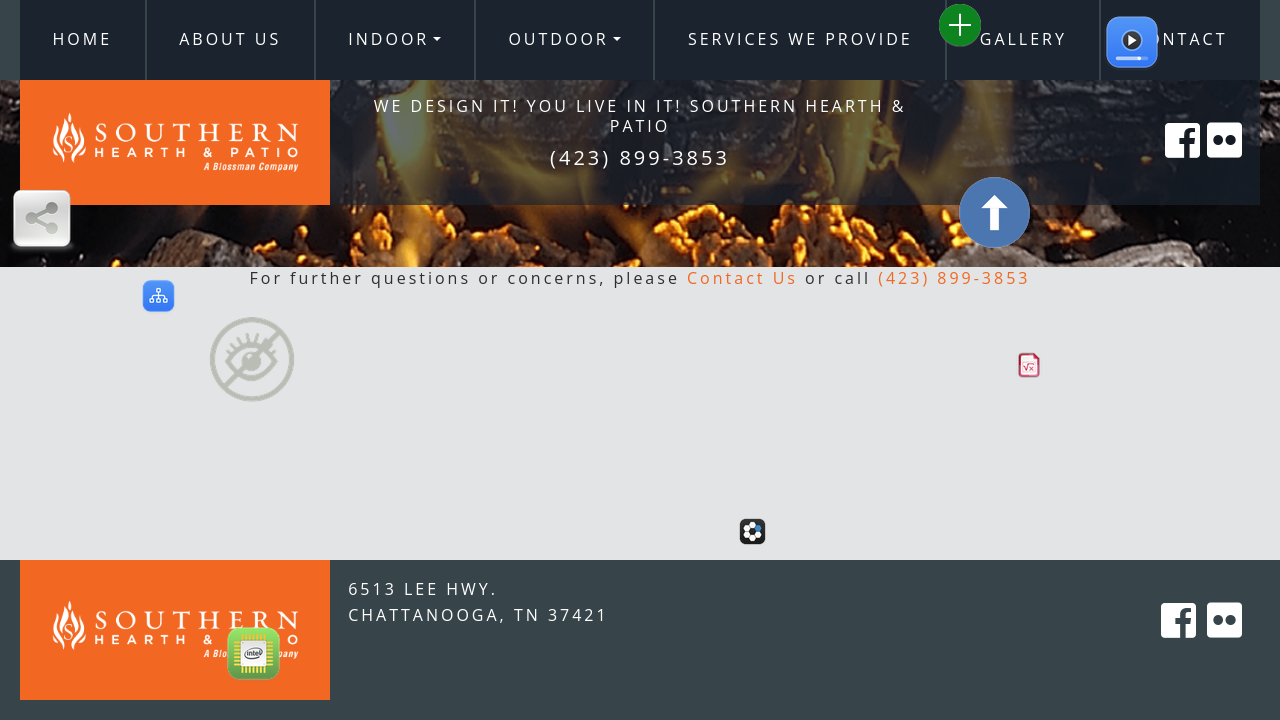 The height and width of the screenshot is (720, 1280). I want to click on access Intel processor settings, so click(253, 653).